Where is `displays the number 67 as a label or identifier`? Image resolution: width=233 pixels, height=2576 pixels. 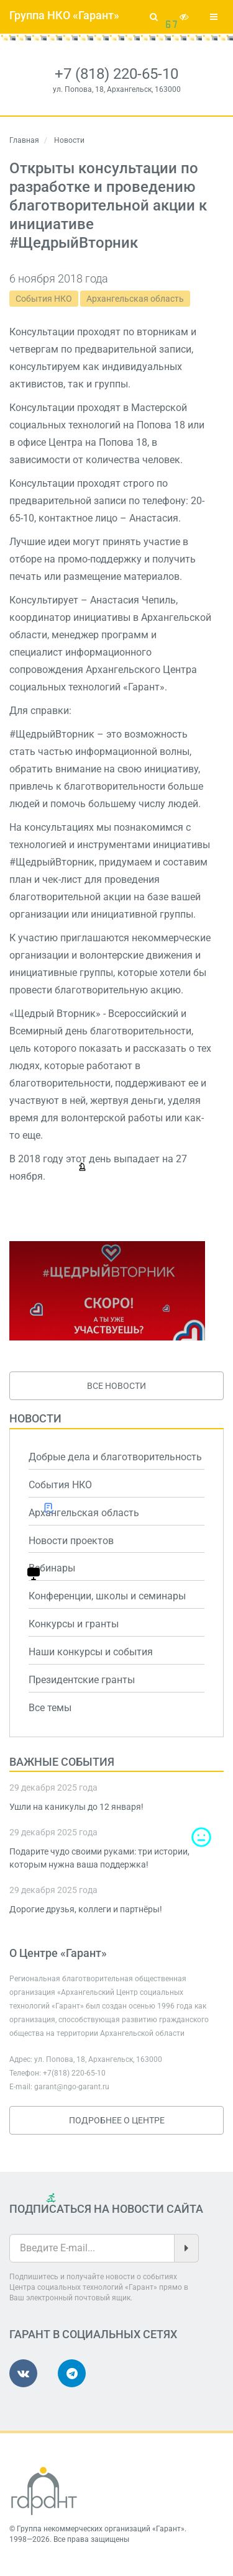 displays the number 67 as a label or identifier is located at coordinates (171, 24).